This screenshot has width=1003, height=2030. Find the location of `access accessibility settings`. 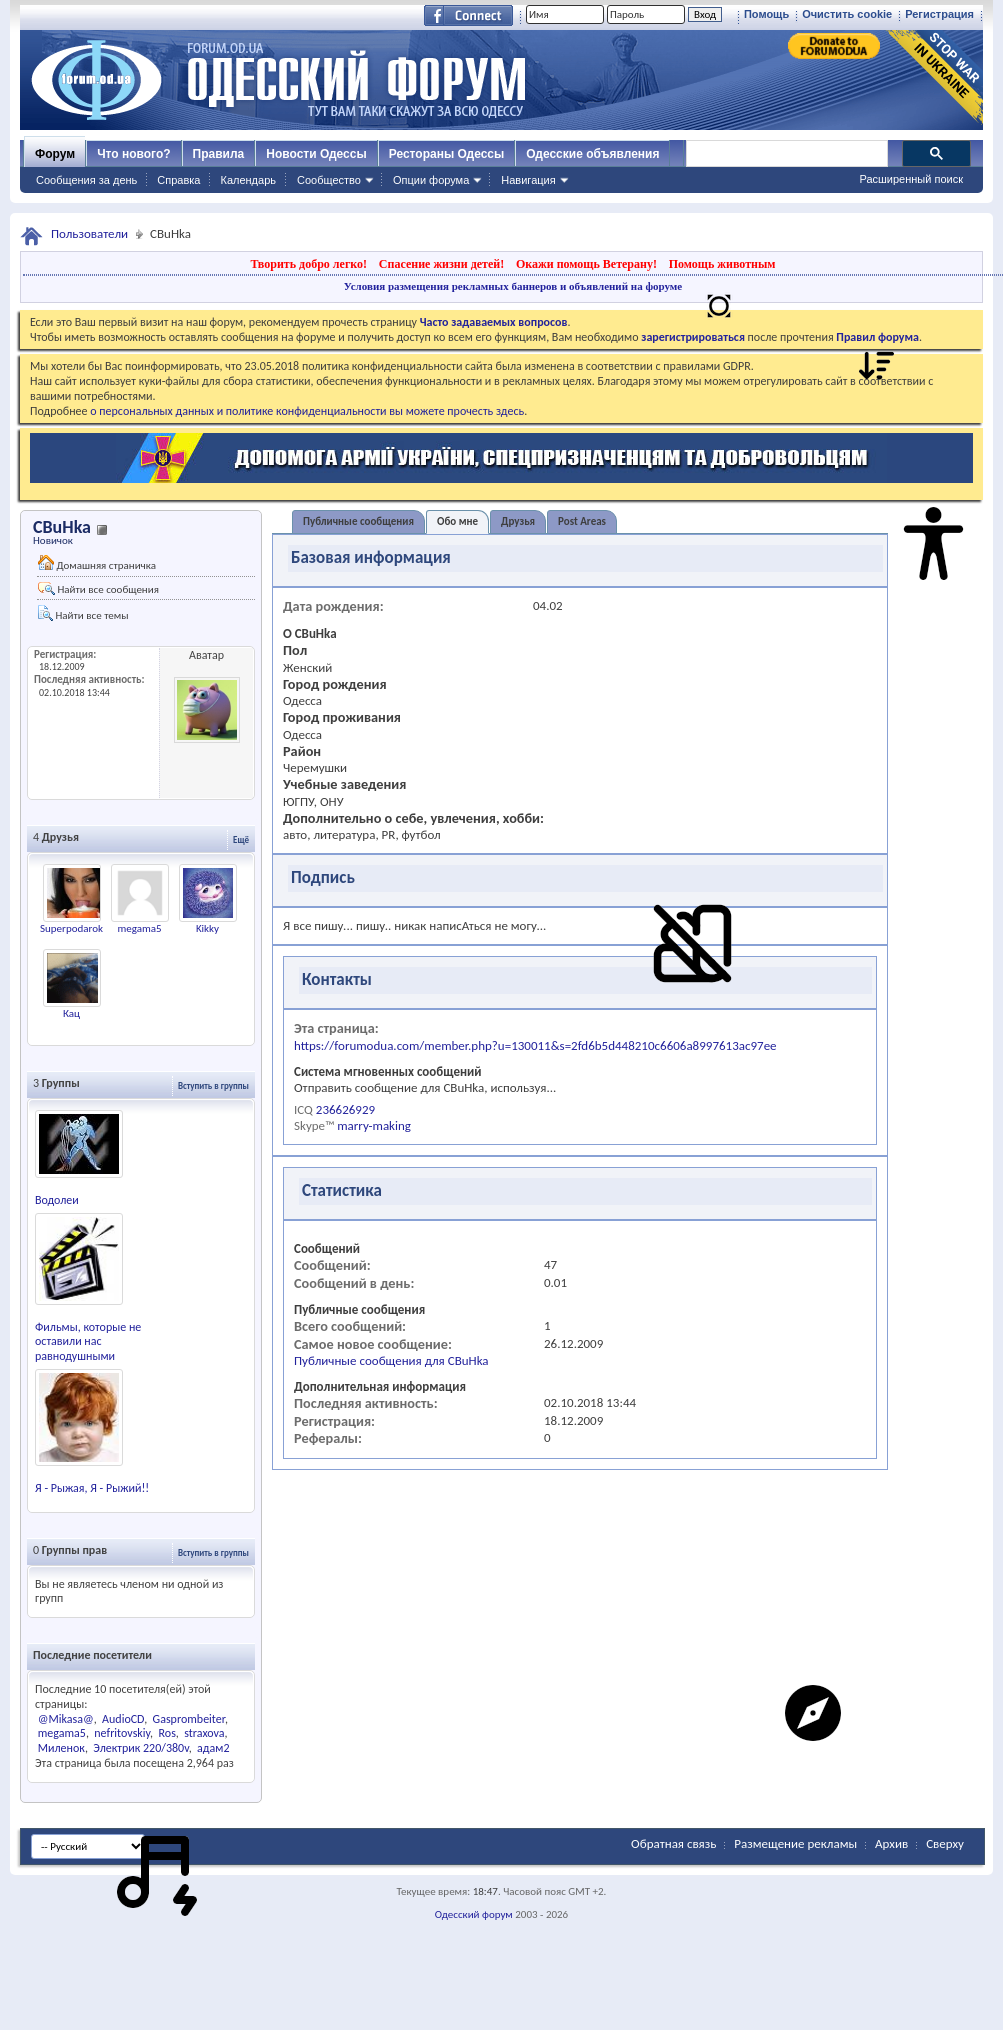

access accessibility settings is located at coordinates (933, 543).